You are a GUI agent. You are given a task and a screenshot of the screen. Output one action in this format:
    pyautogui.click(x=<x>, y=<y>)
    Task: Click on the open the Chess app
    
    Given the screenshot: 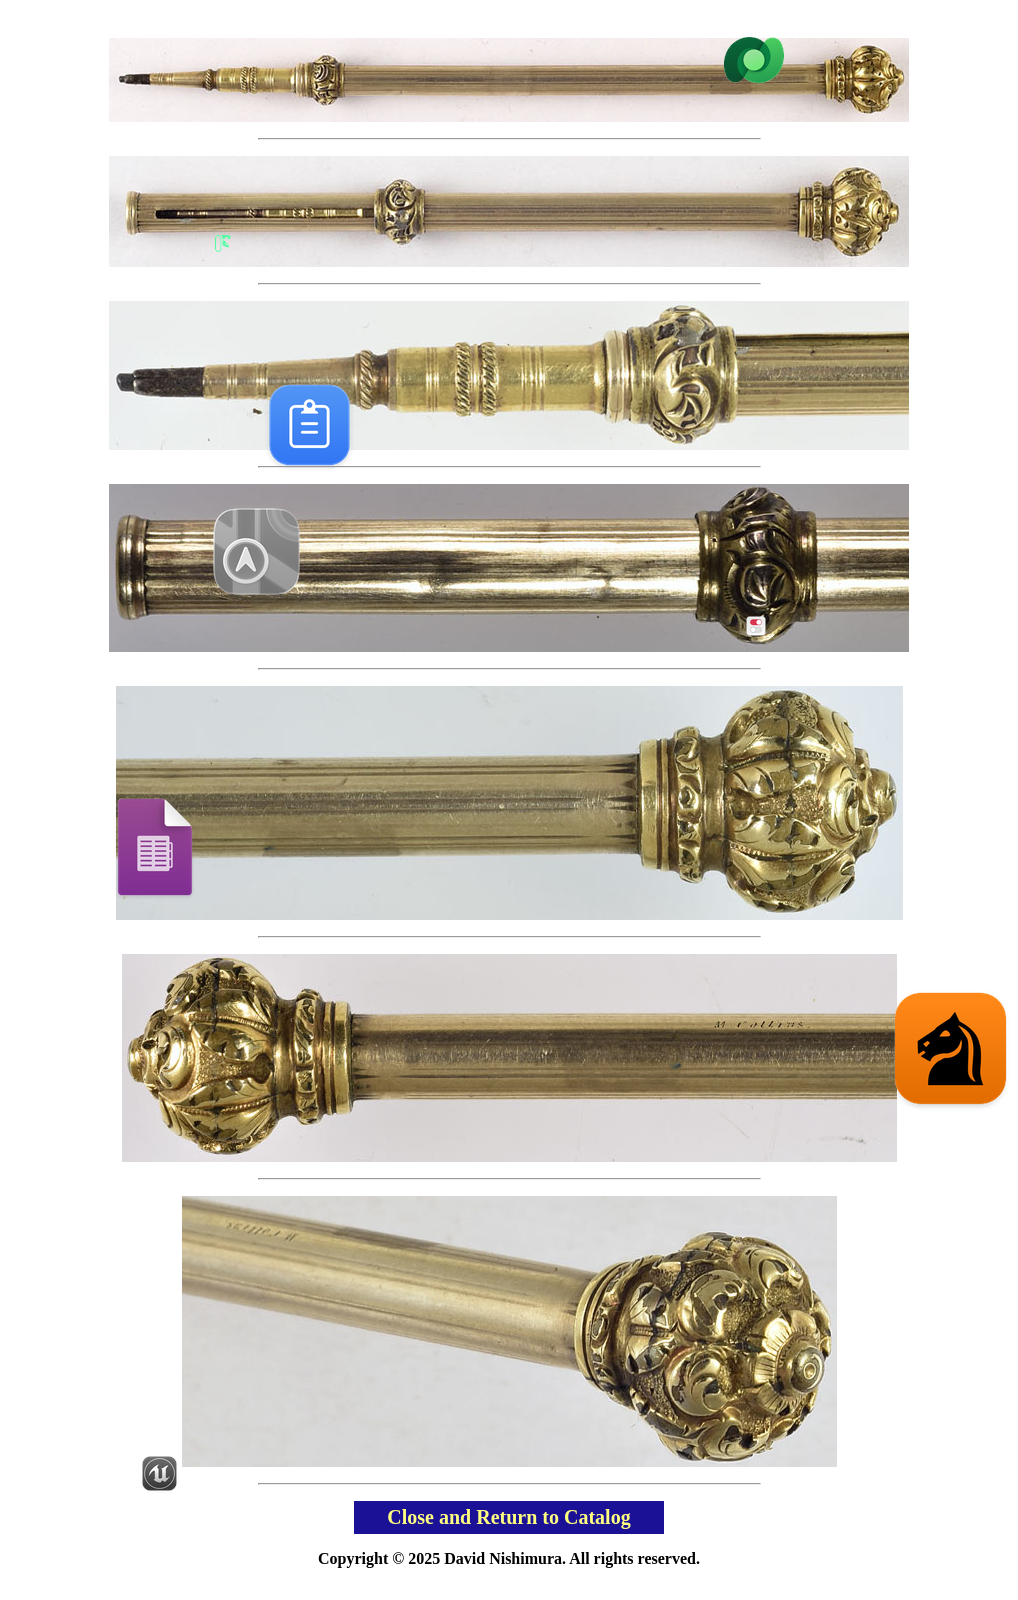 What is the action you would take?
    pyautogui.click(x=950, y=1048)
    